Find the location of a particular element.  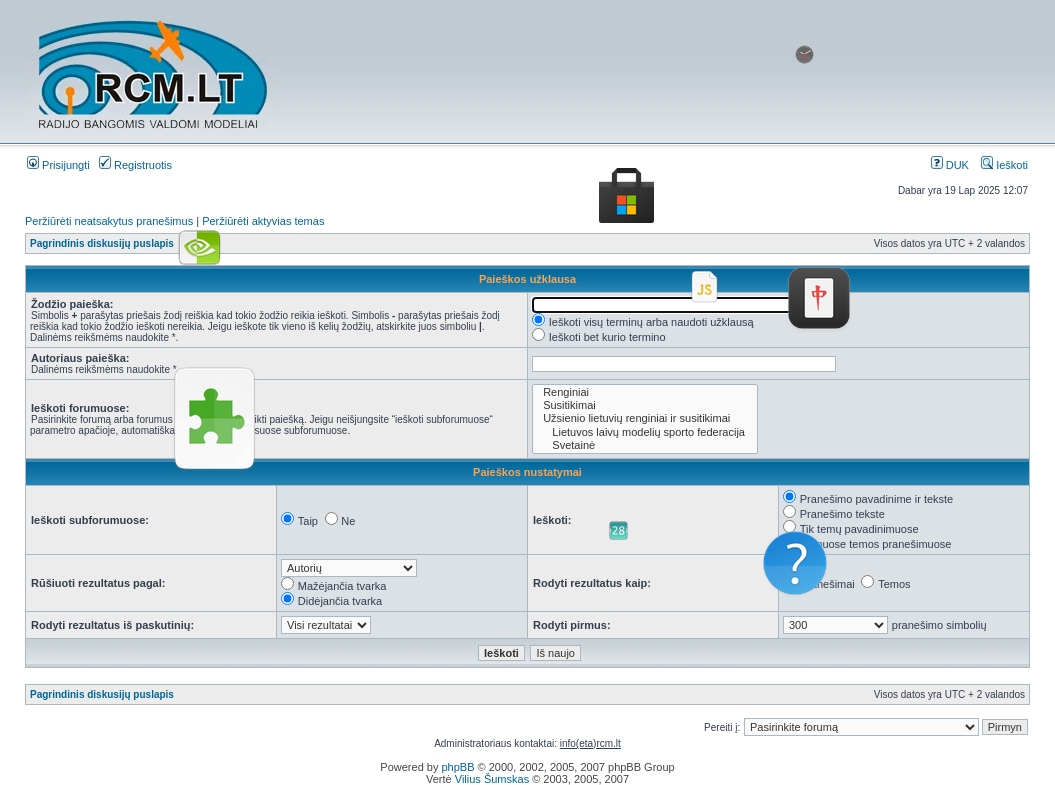

open the calendar app is located at coordinates (618, 530).